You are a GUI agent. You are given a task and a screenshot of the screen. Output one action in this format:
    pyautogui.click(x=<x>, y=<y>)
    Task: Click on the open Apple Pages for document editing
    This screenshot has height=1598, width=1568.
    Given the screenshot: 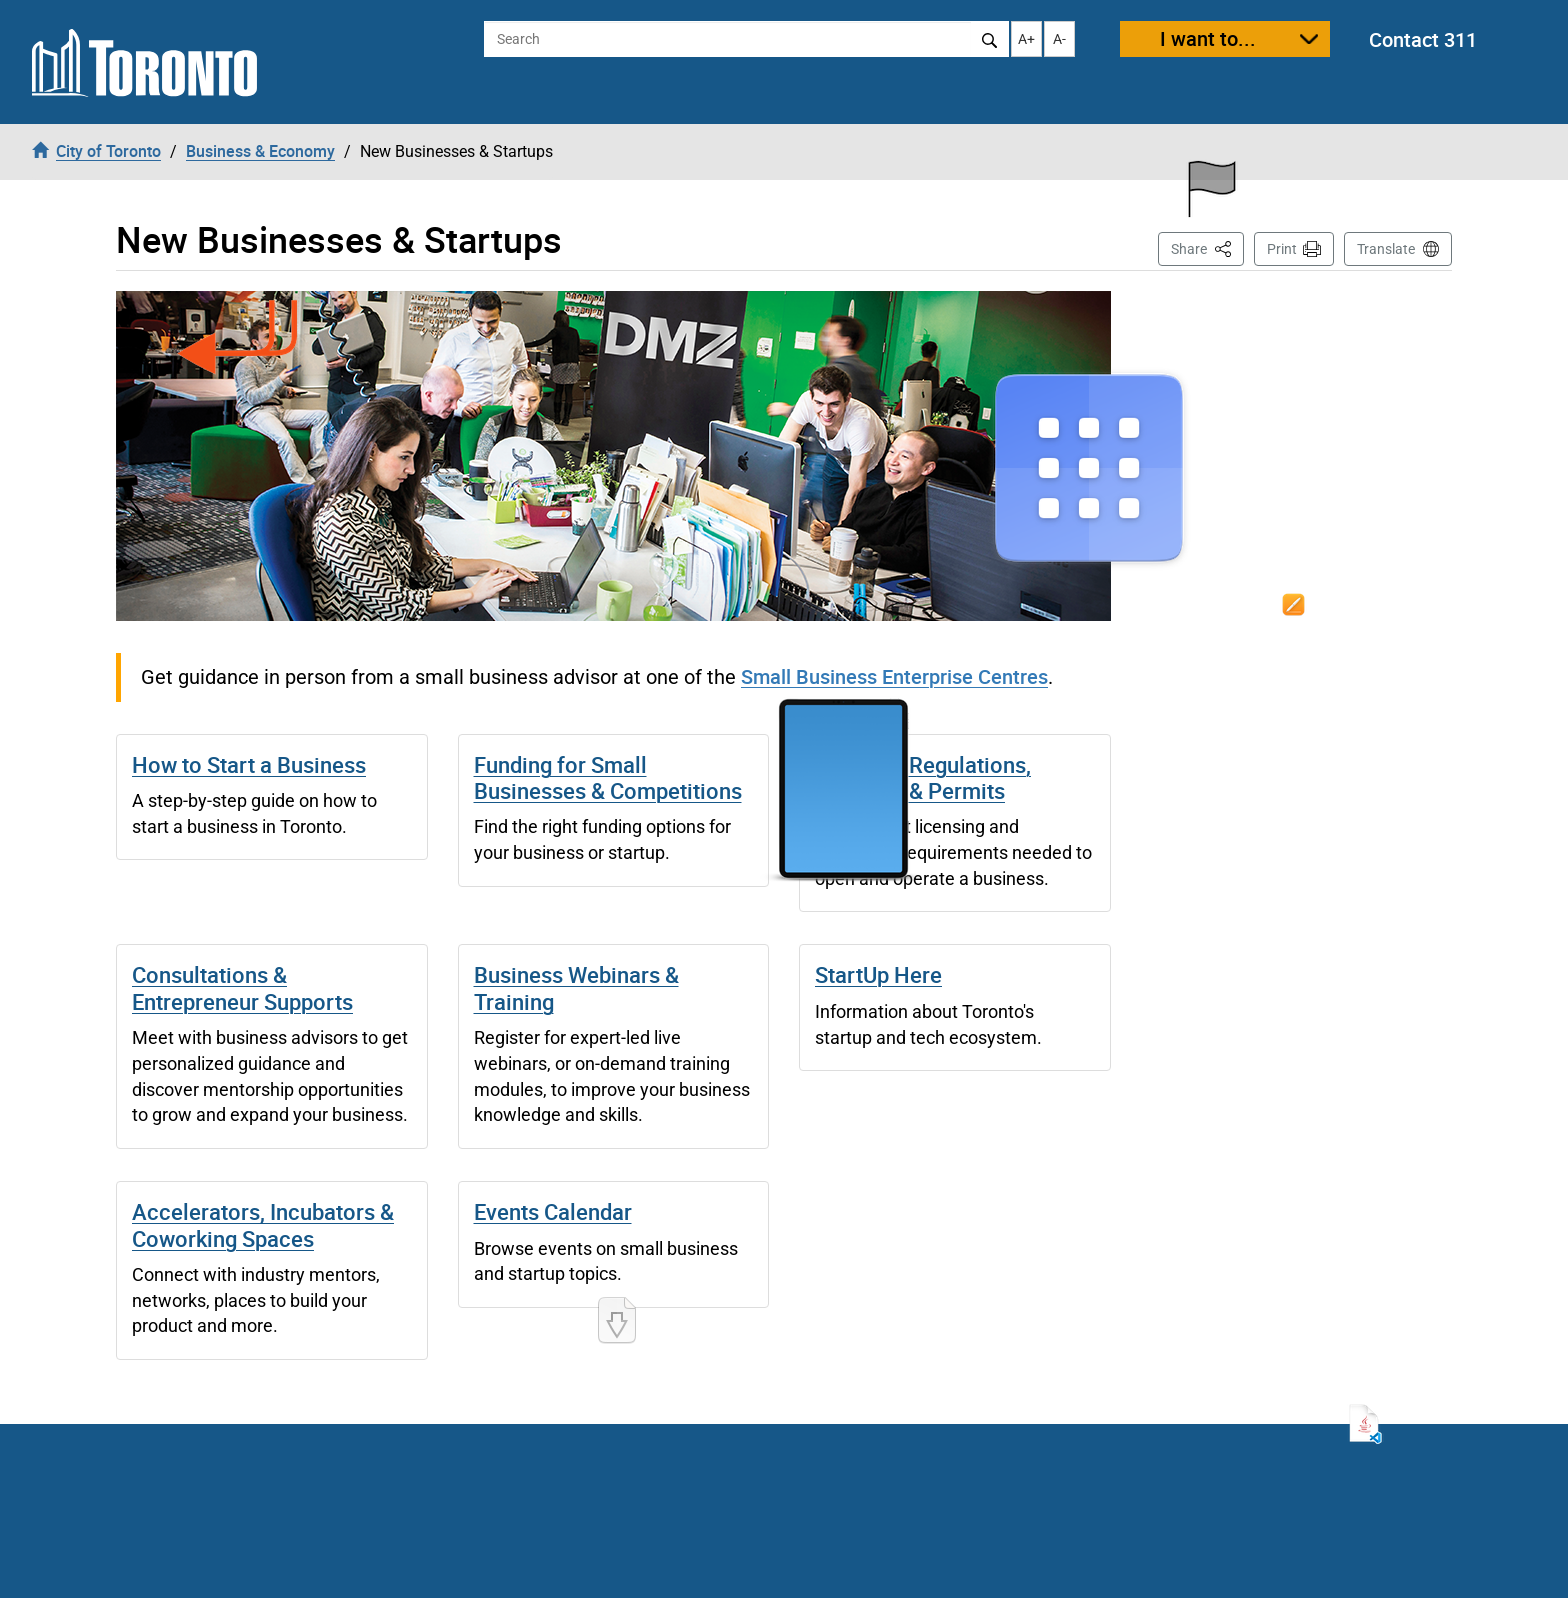 What is the action you would take?
    pyautogui.click(x=1293, y=604)
    